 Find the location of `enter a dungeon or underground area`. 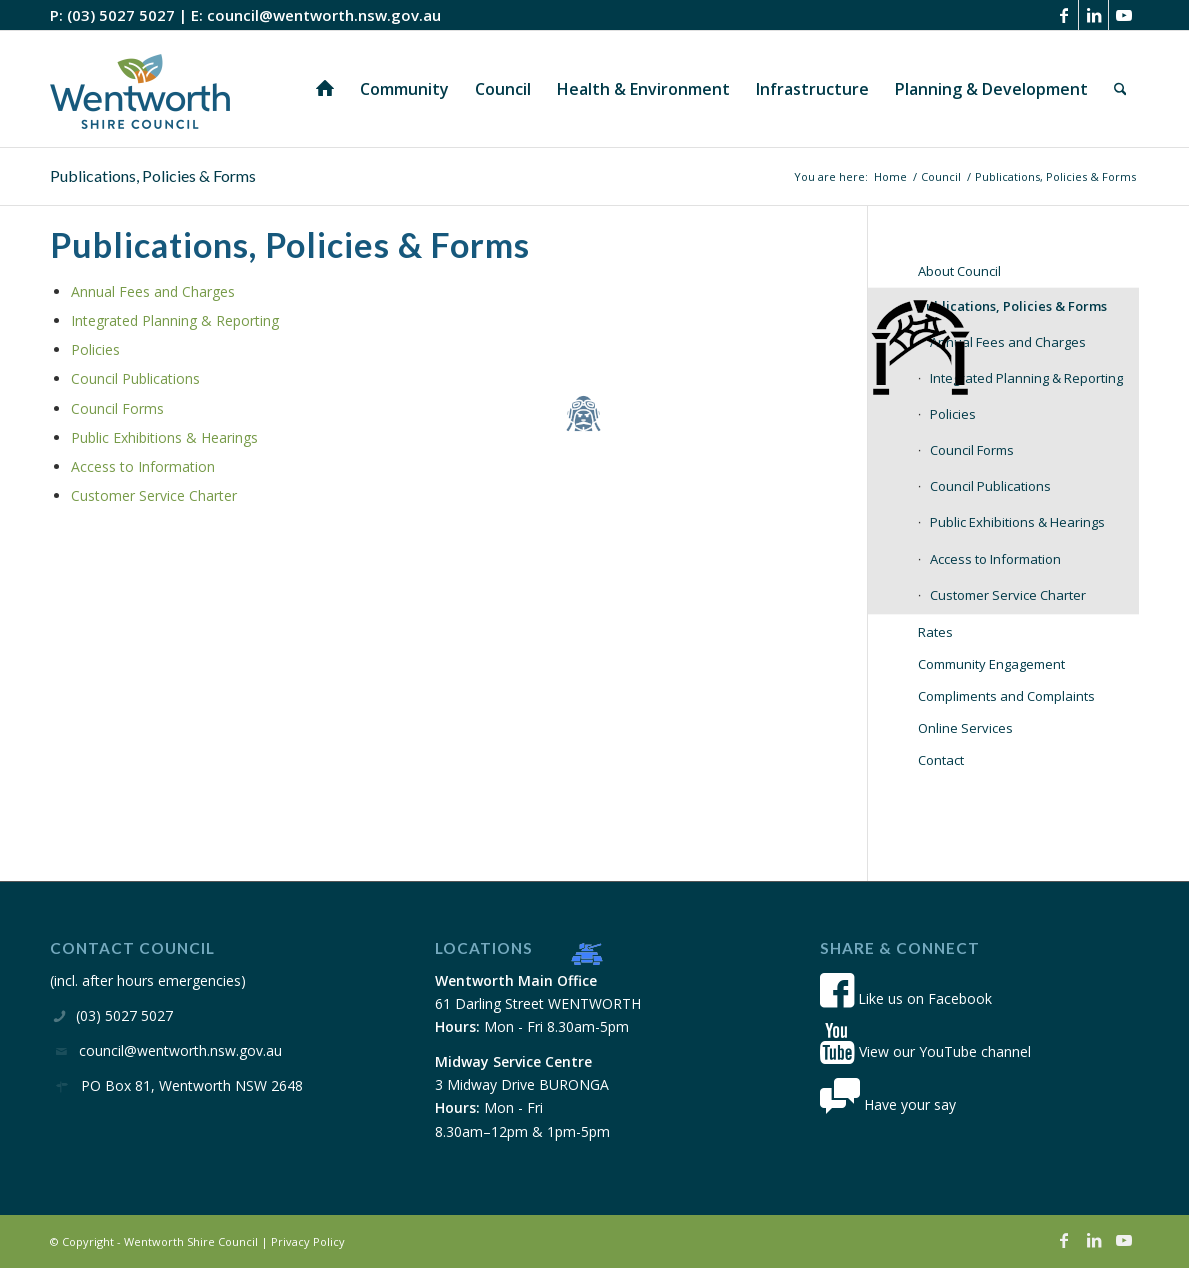

enter a dungeon or underground area is located at coordinates (920, 347).